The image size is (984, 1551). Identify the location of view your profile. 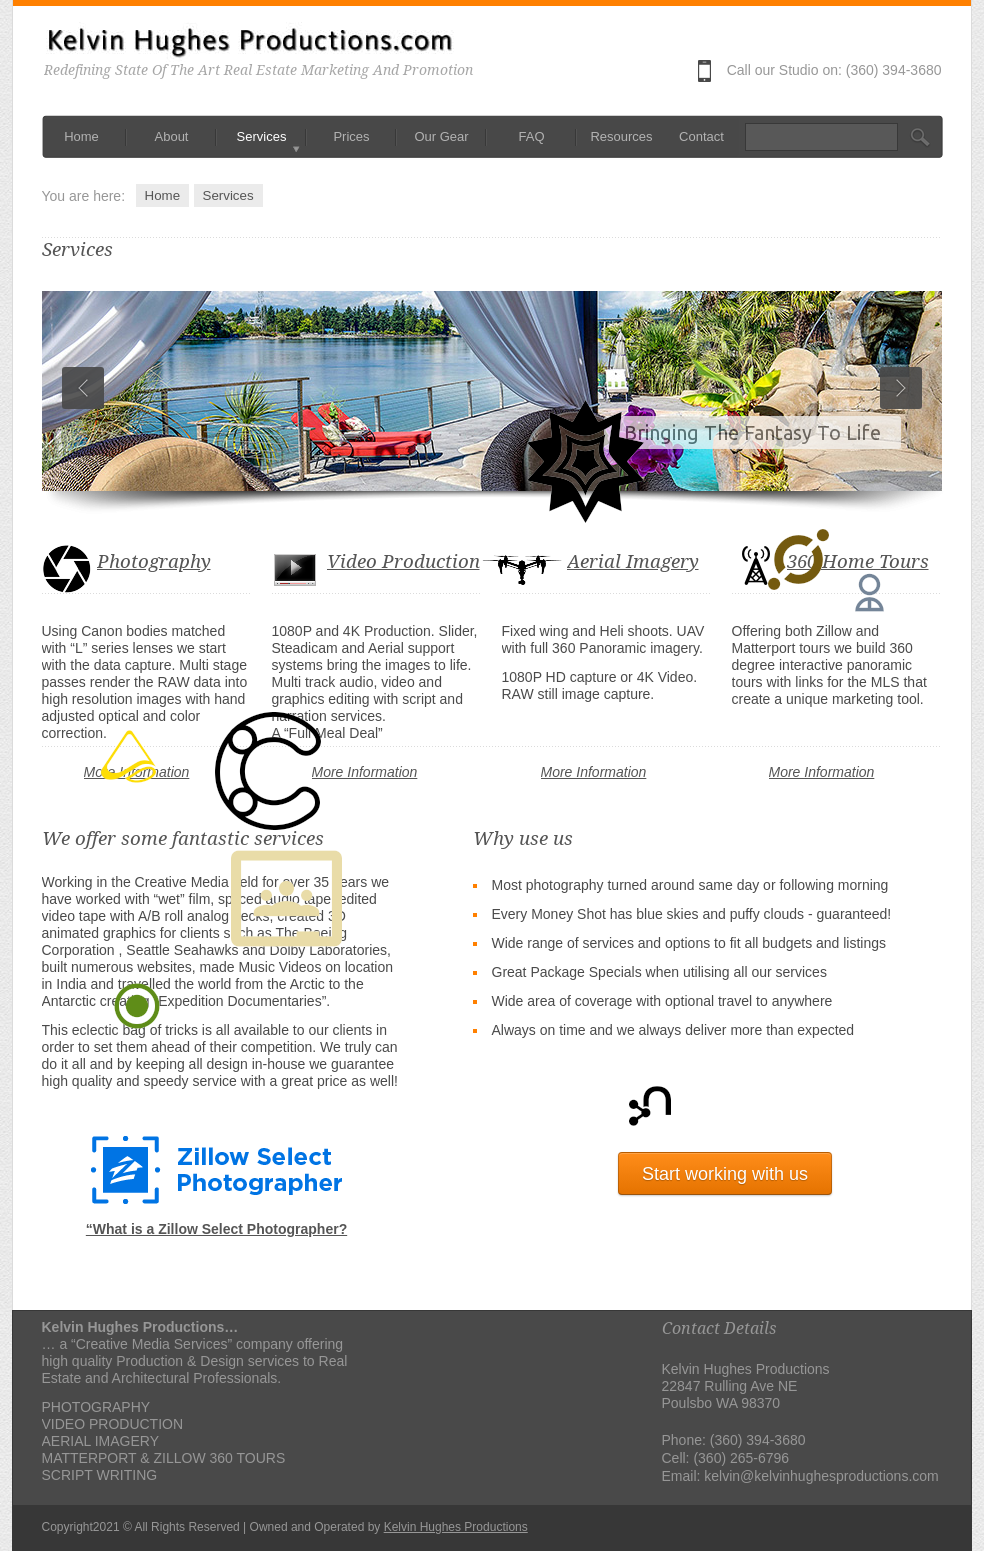
(869, 593).